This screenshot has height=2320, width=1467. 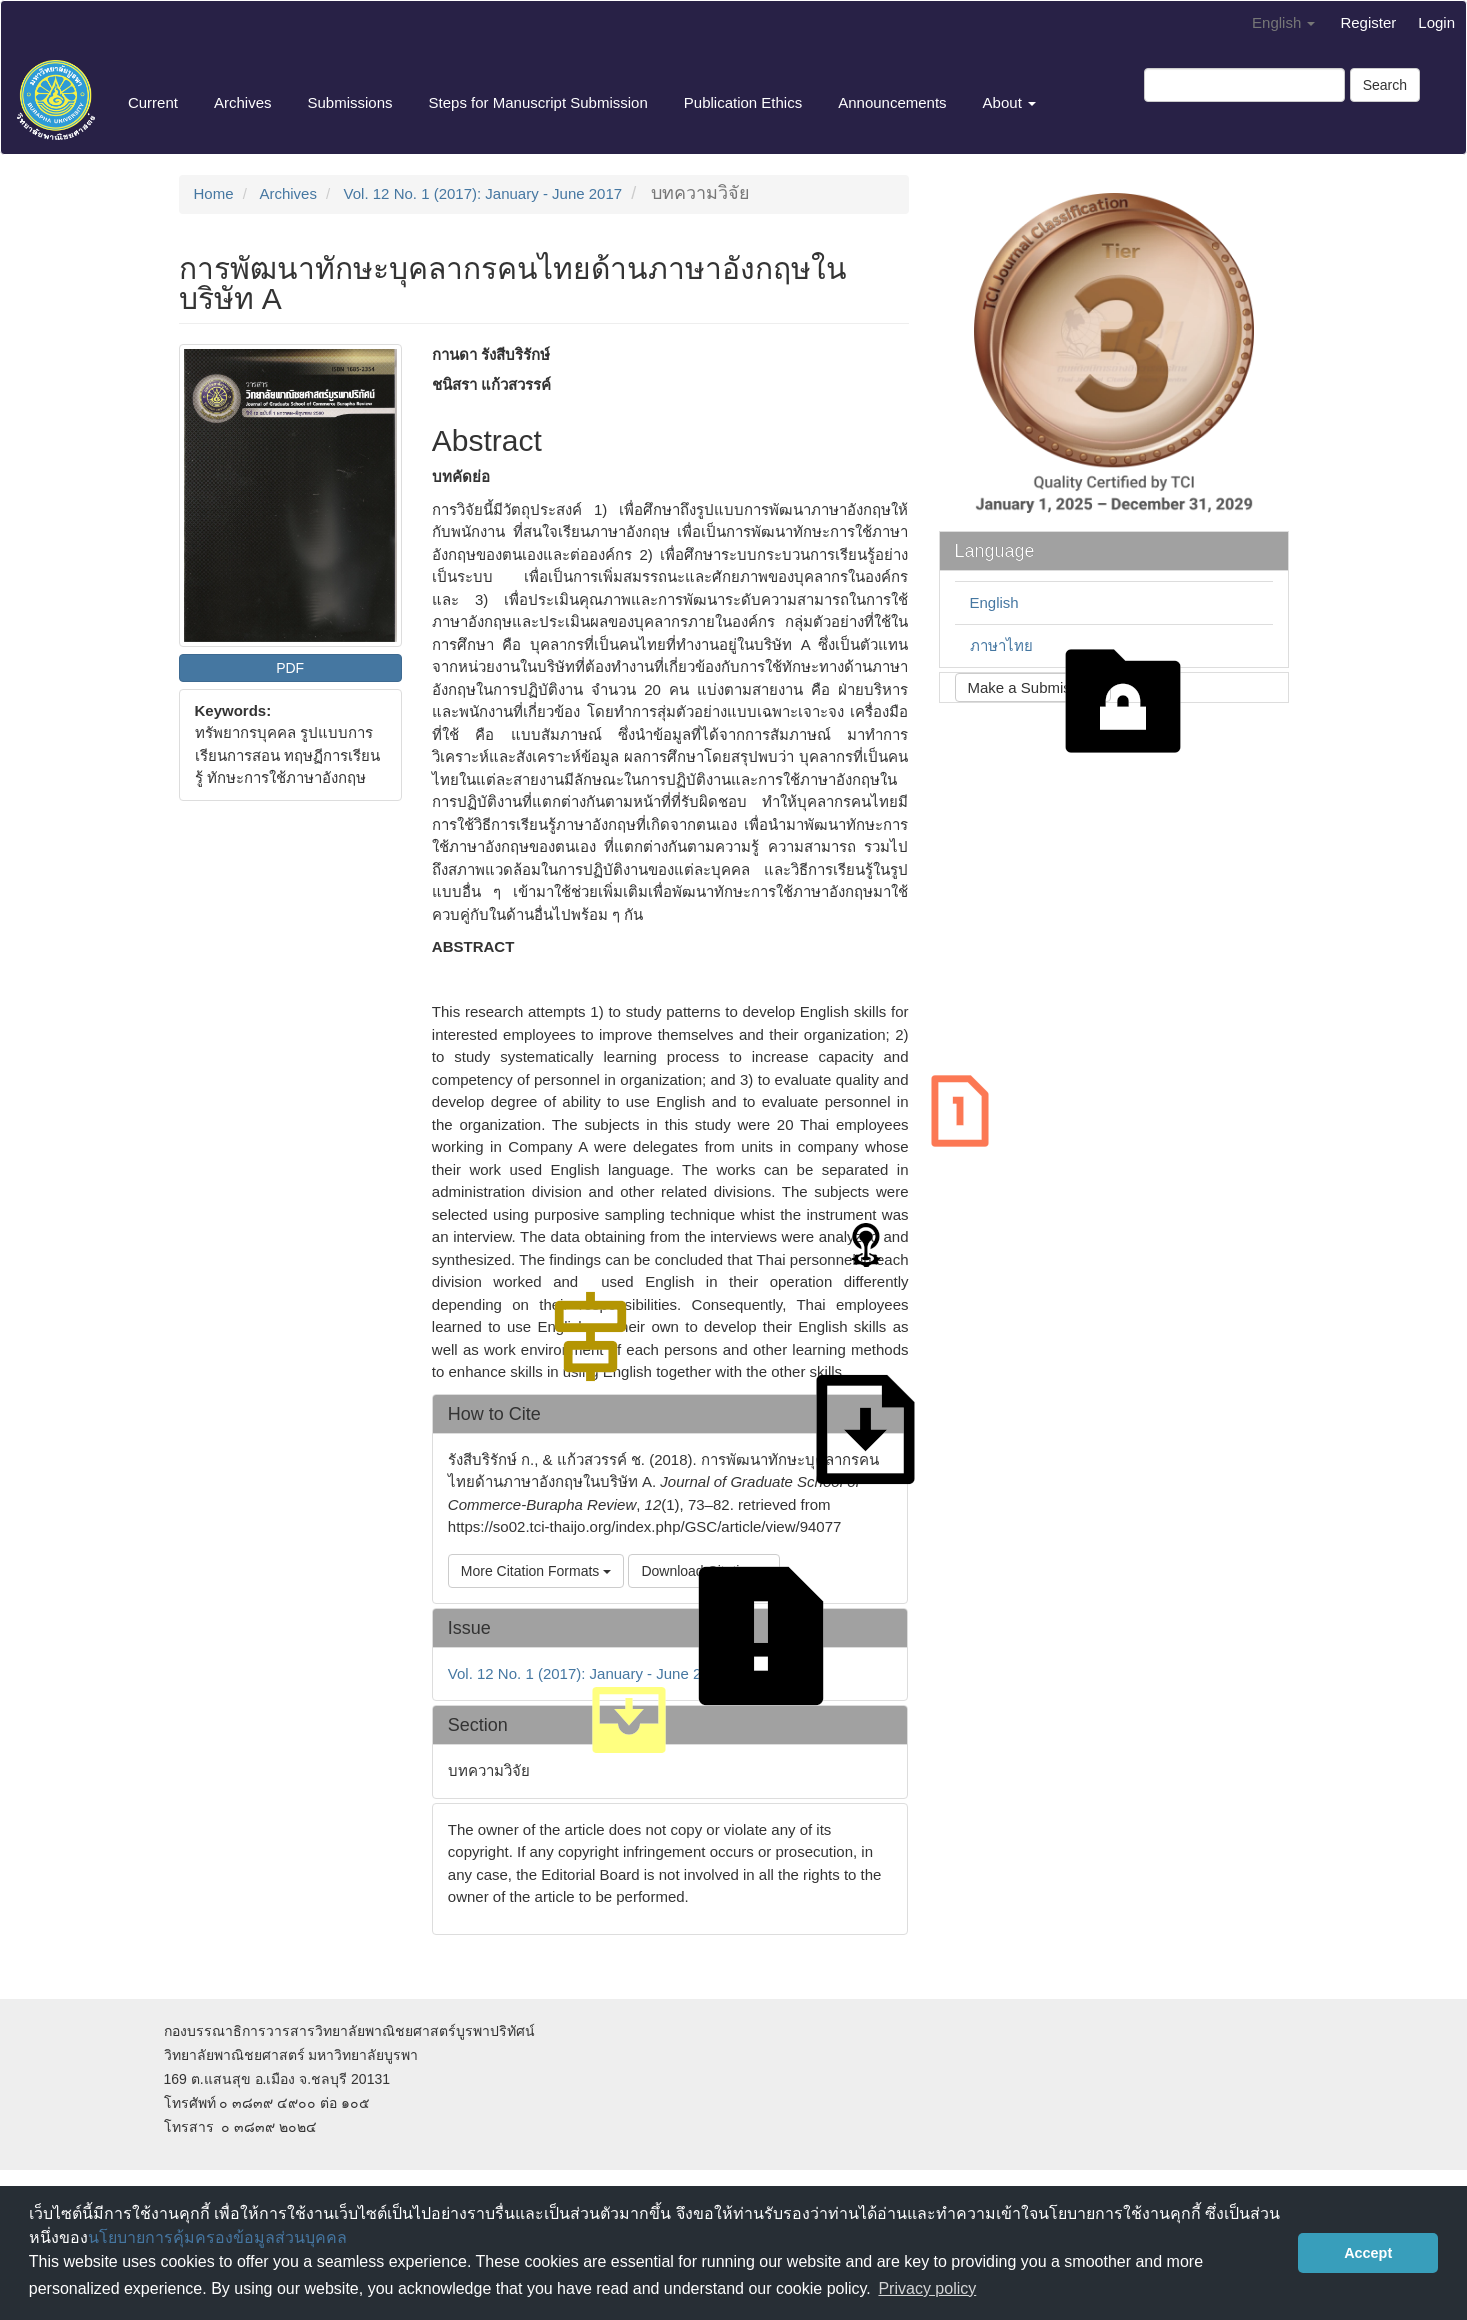 What do you see at coordinates (1123, 701) in the screenshot?
I see `access a password-protected folder` at bounding box center [1123, 701].